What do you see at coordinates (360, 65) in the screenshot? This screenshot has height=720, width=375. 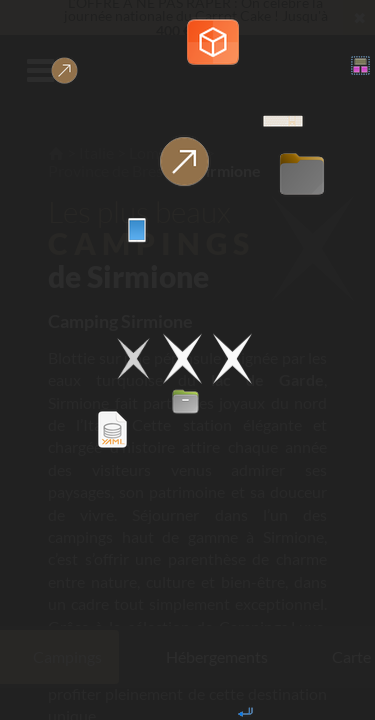 I see `select all items in the current view` at bounding box center [360, 65].